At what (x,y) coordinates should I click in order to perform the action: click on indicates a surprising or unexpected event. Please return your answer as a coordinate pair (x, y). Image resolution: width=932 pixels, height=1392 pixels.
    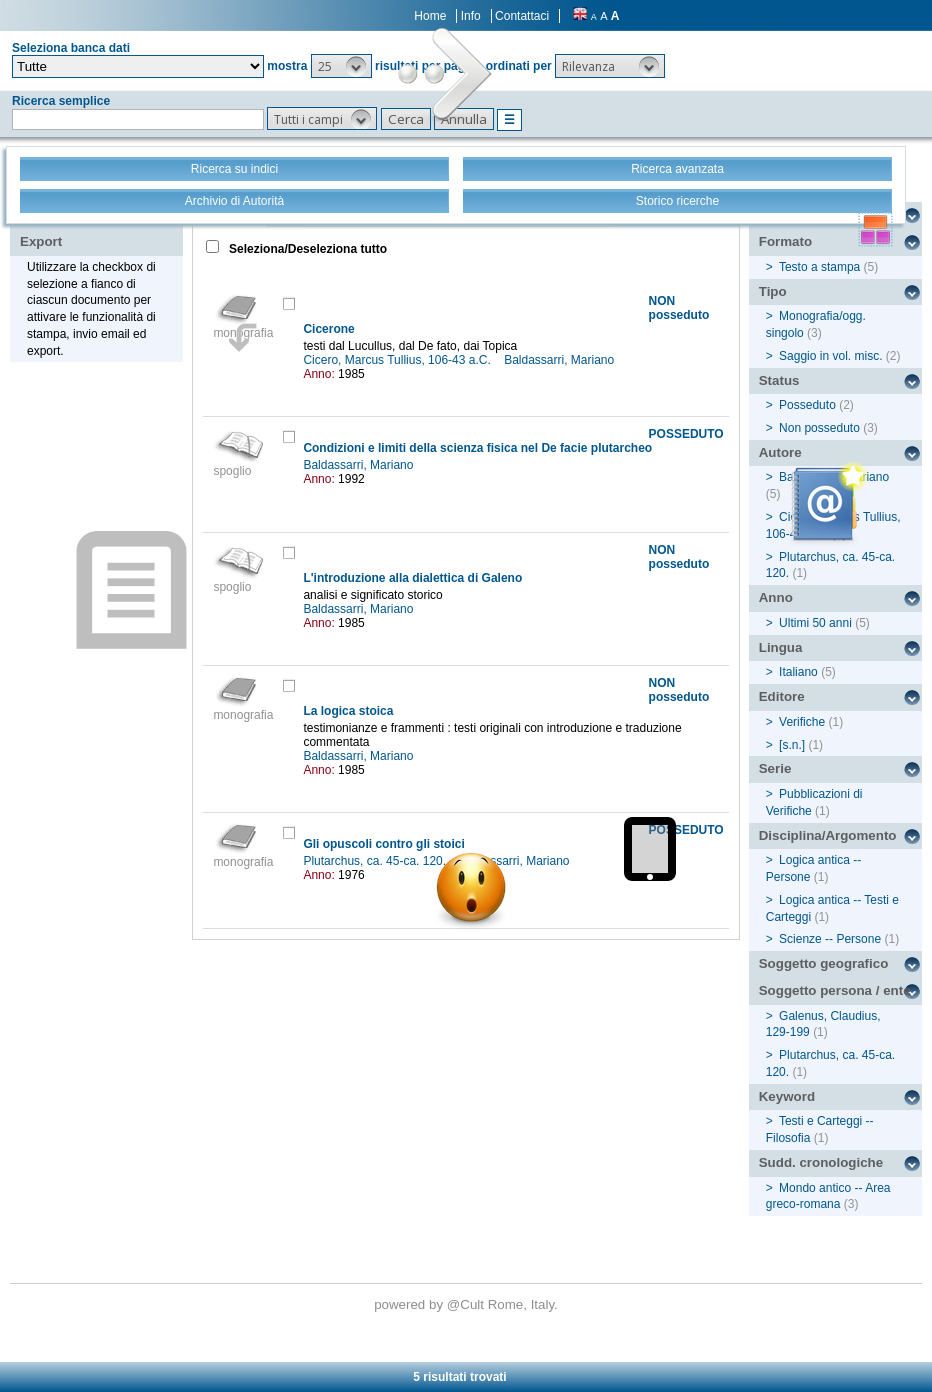
    Looking at the image, I should click on (471, 890).